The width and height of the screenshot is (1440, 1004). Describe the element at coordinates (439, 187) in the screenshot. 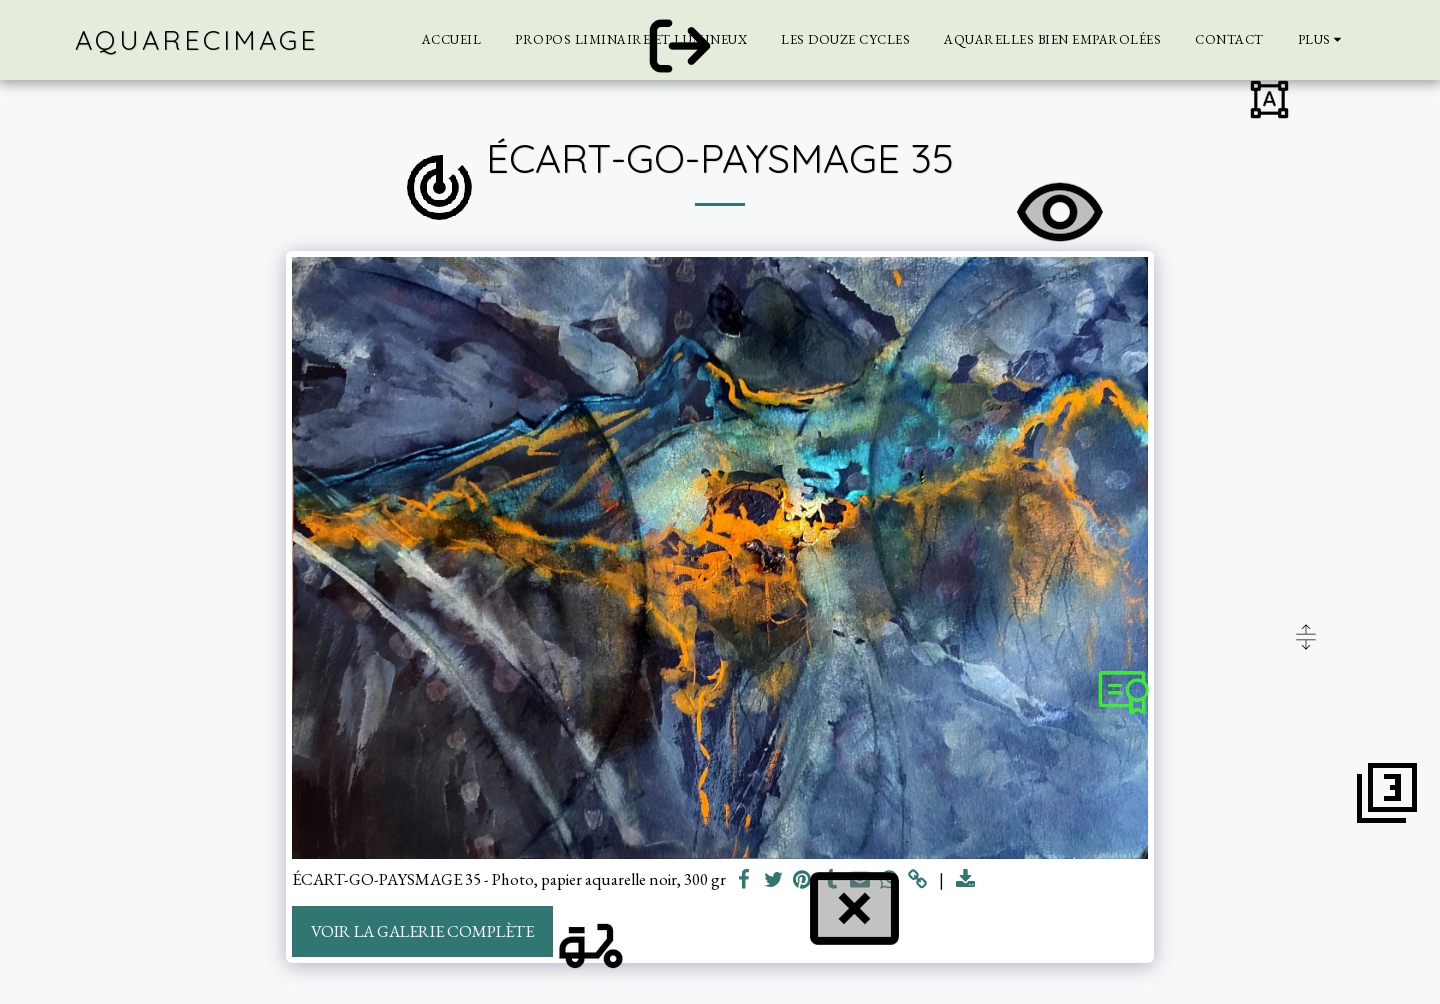

I see `track changes or revisions in a document` at that location.